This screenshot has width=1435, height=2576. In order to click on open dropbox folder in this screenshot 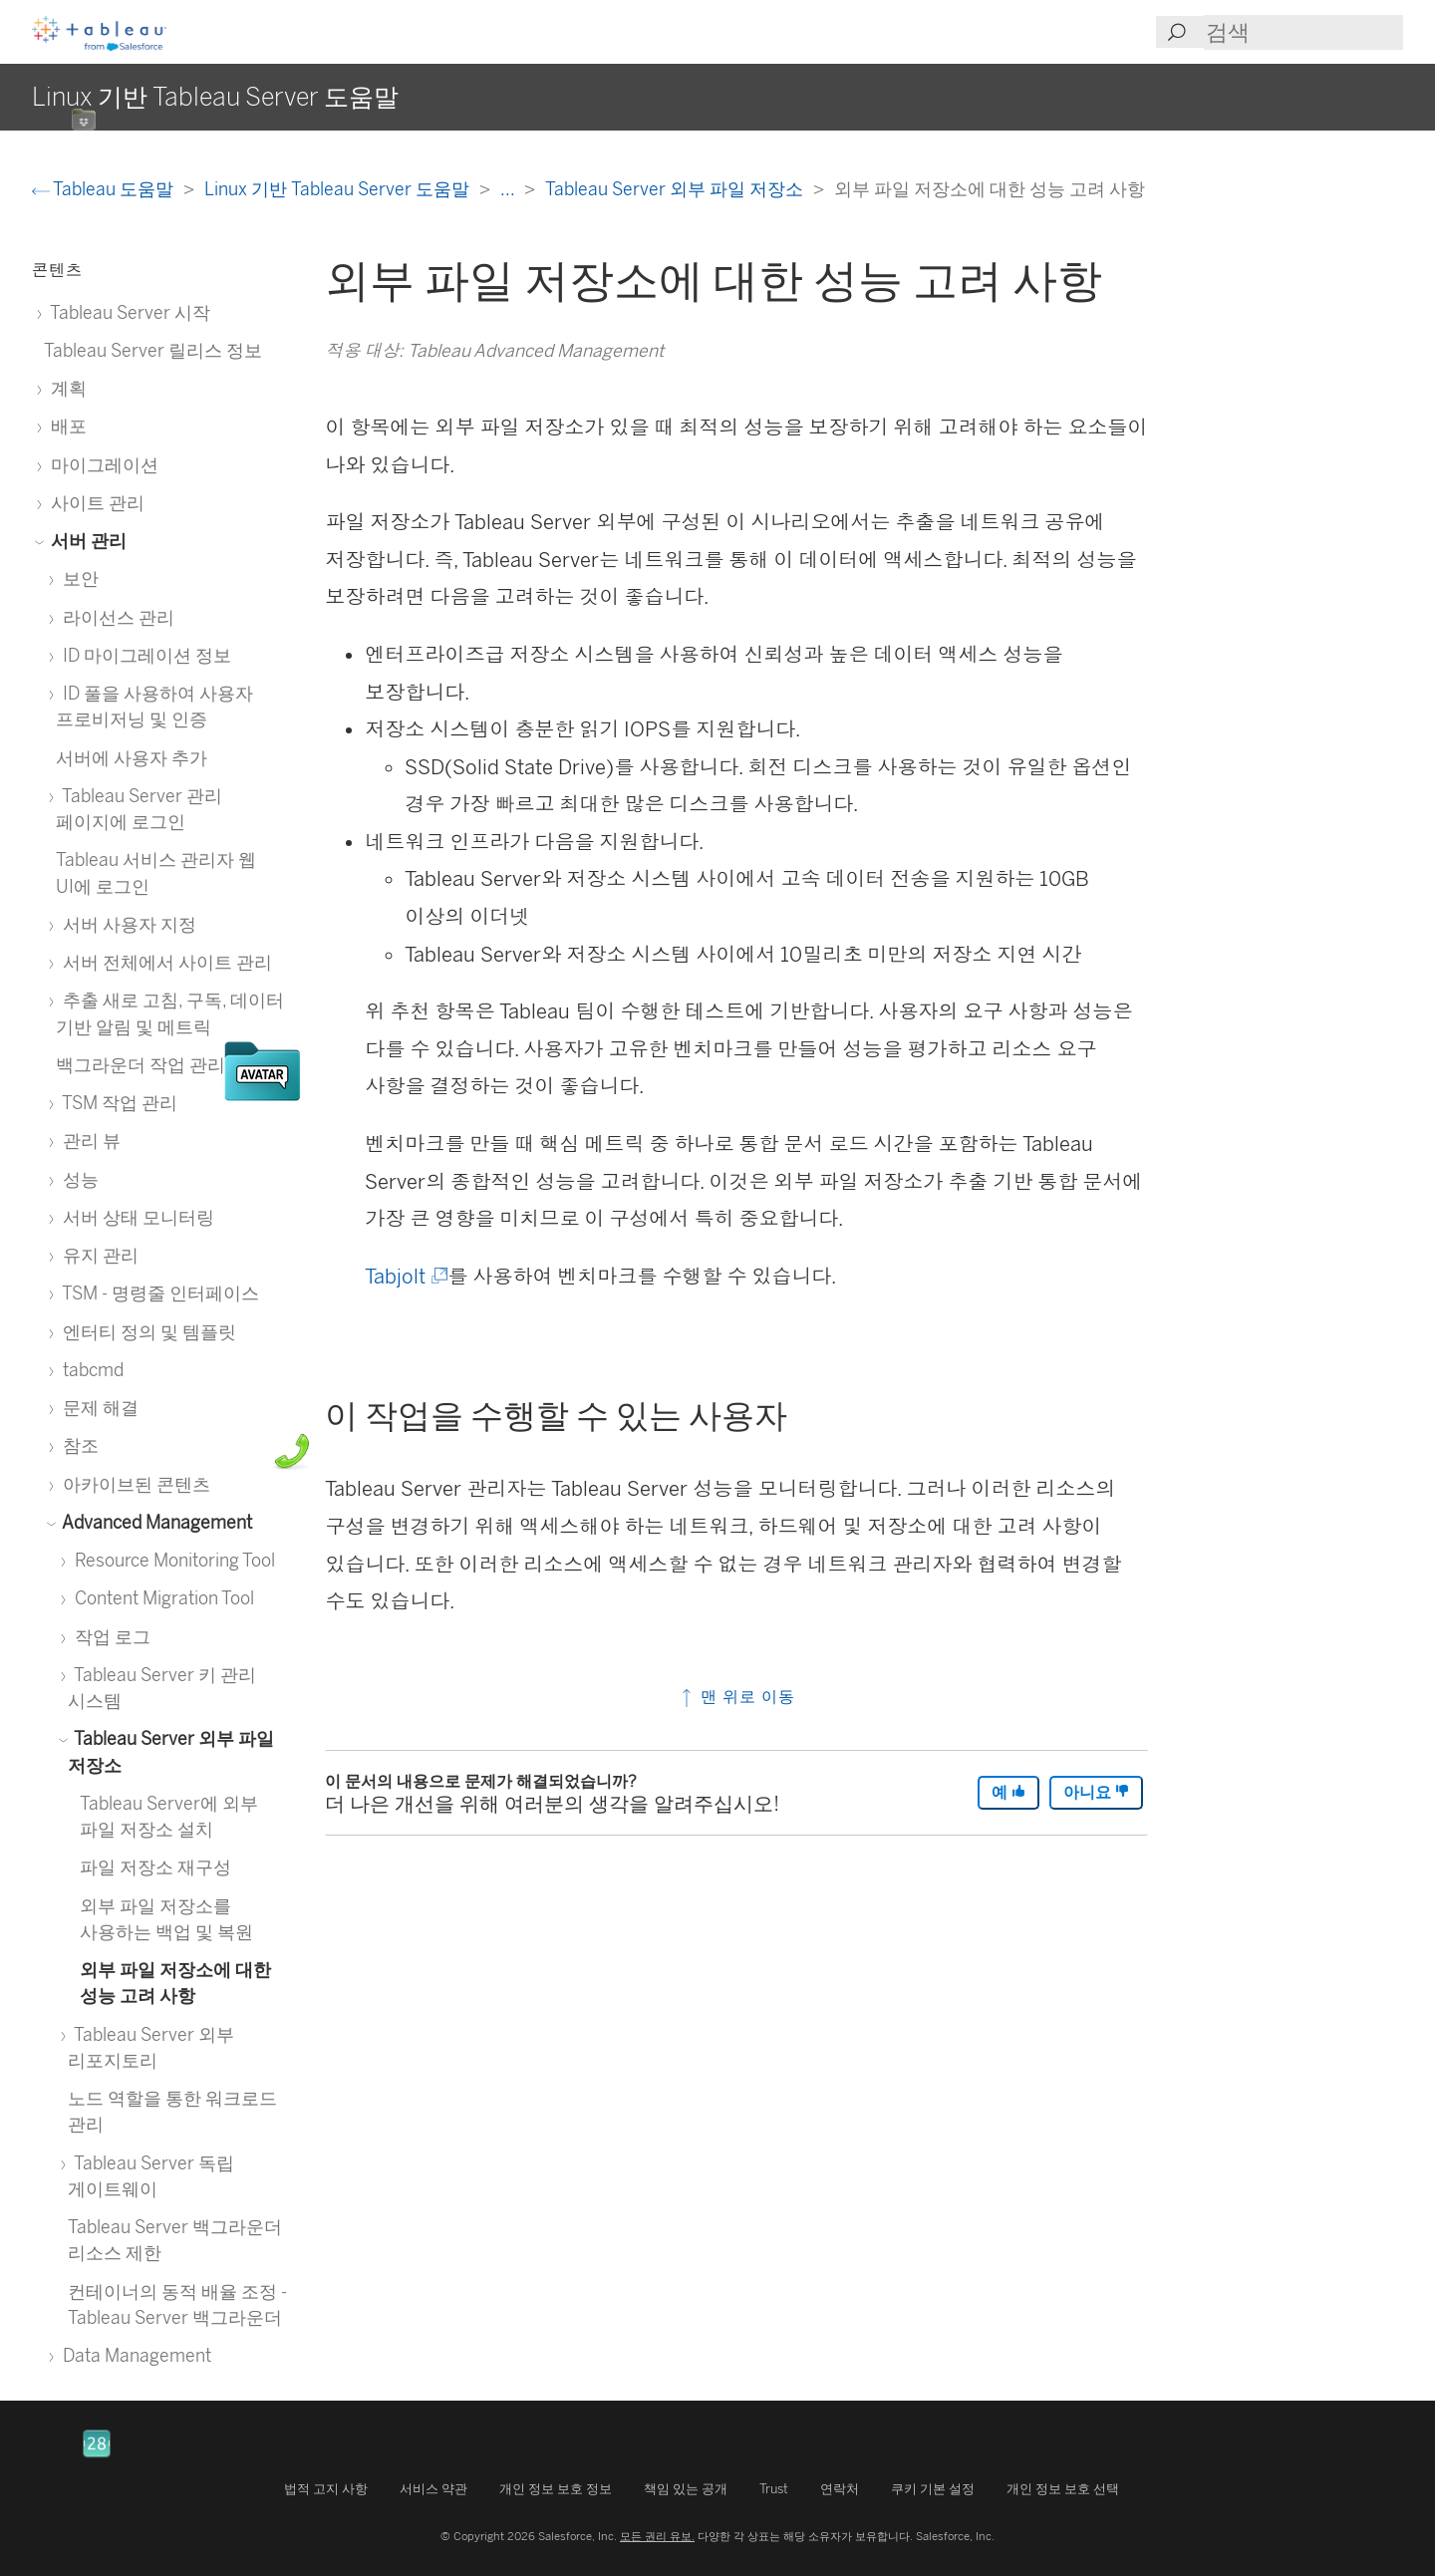, I will do `click(84, 120)`.